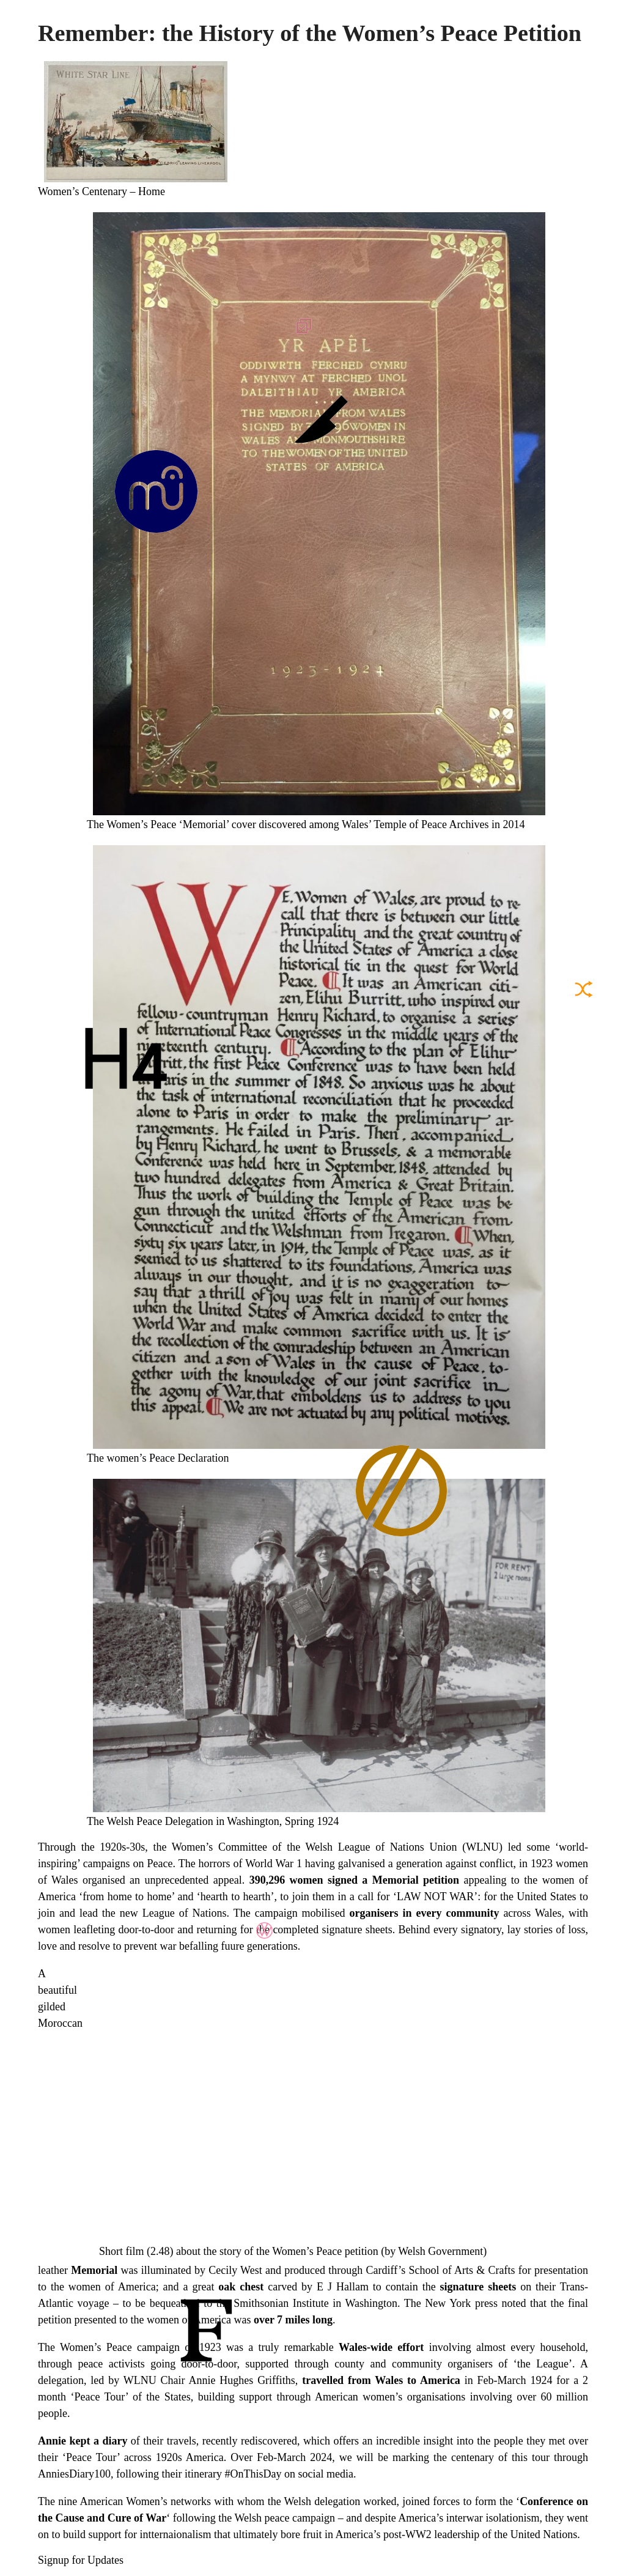 The image size is (626, 2576). What do you see at coordinates (401, 1490) in the screenshot?
I see `odin programming language logo` at bounding box center [401, 1490].